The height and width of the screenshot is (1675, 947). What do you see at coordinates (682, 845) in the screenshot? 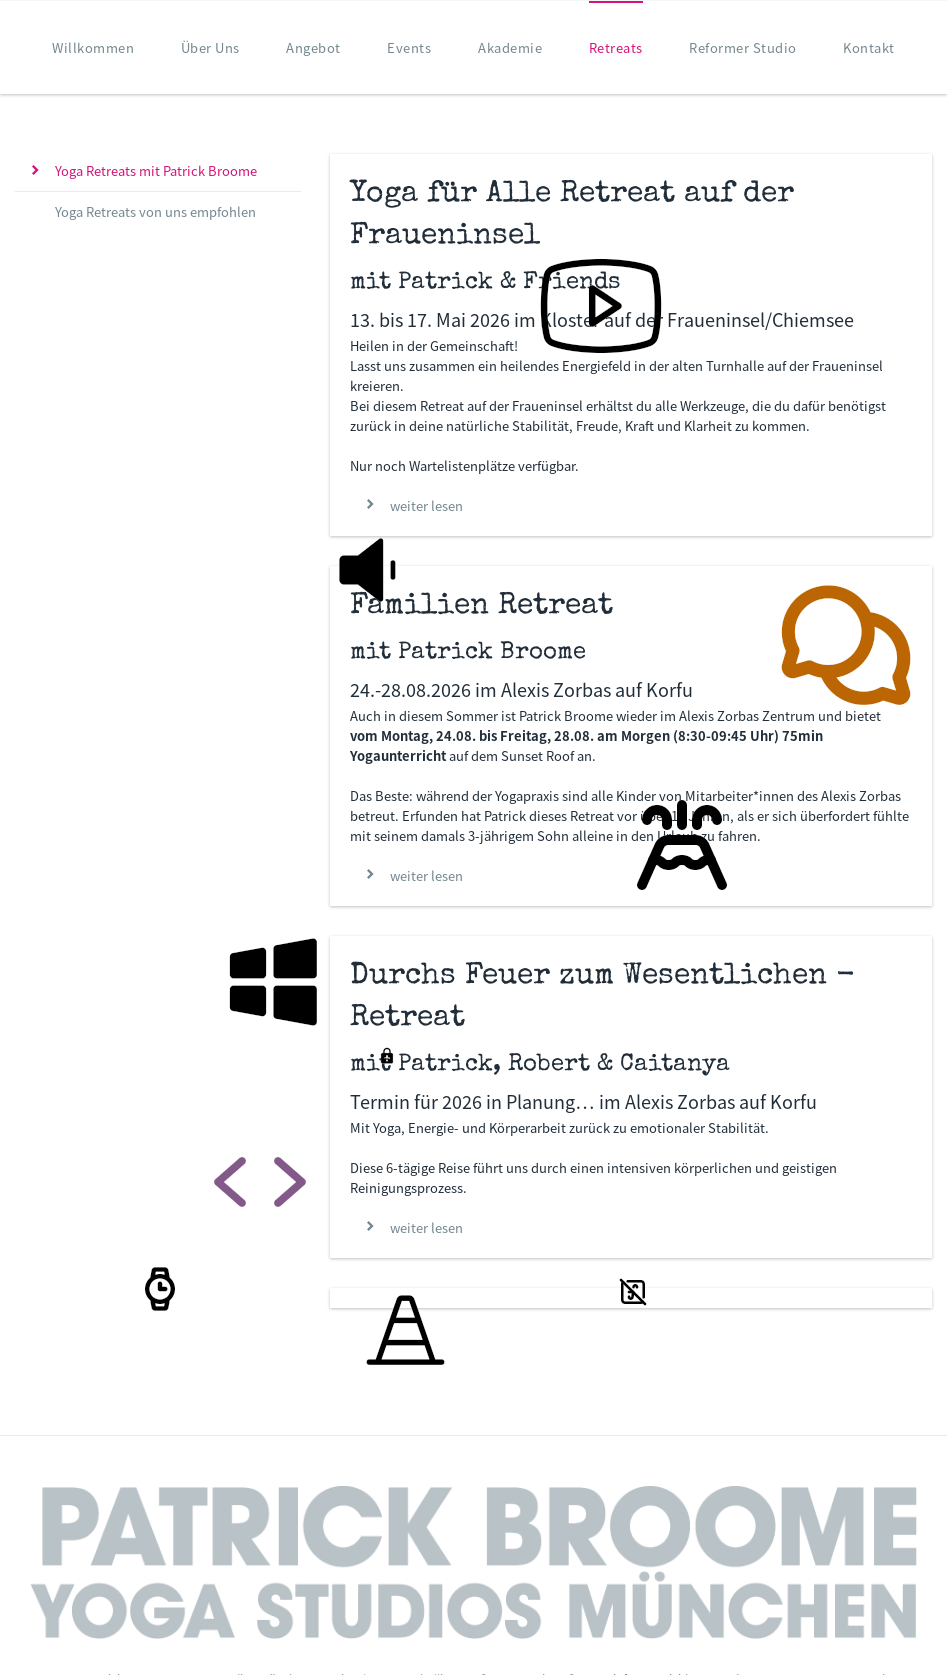
I see `indicates volcanic or geothermal activity` at bounding box center [682, 845].